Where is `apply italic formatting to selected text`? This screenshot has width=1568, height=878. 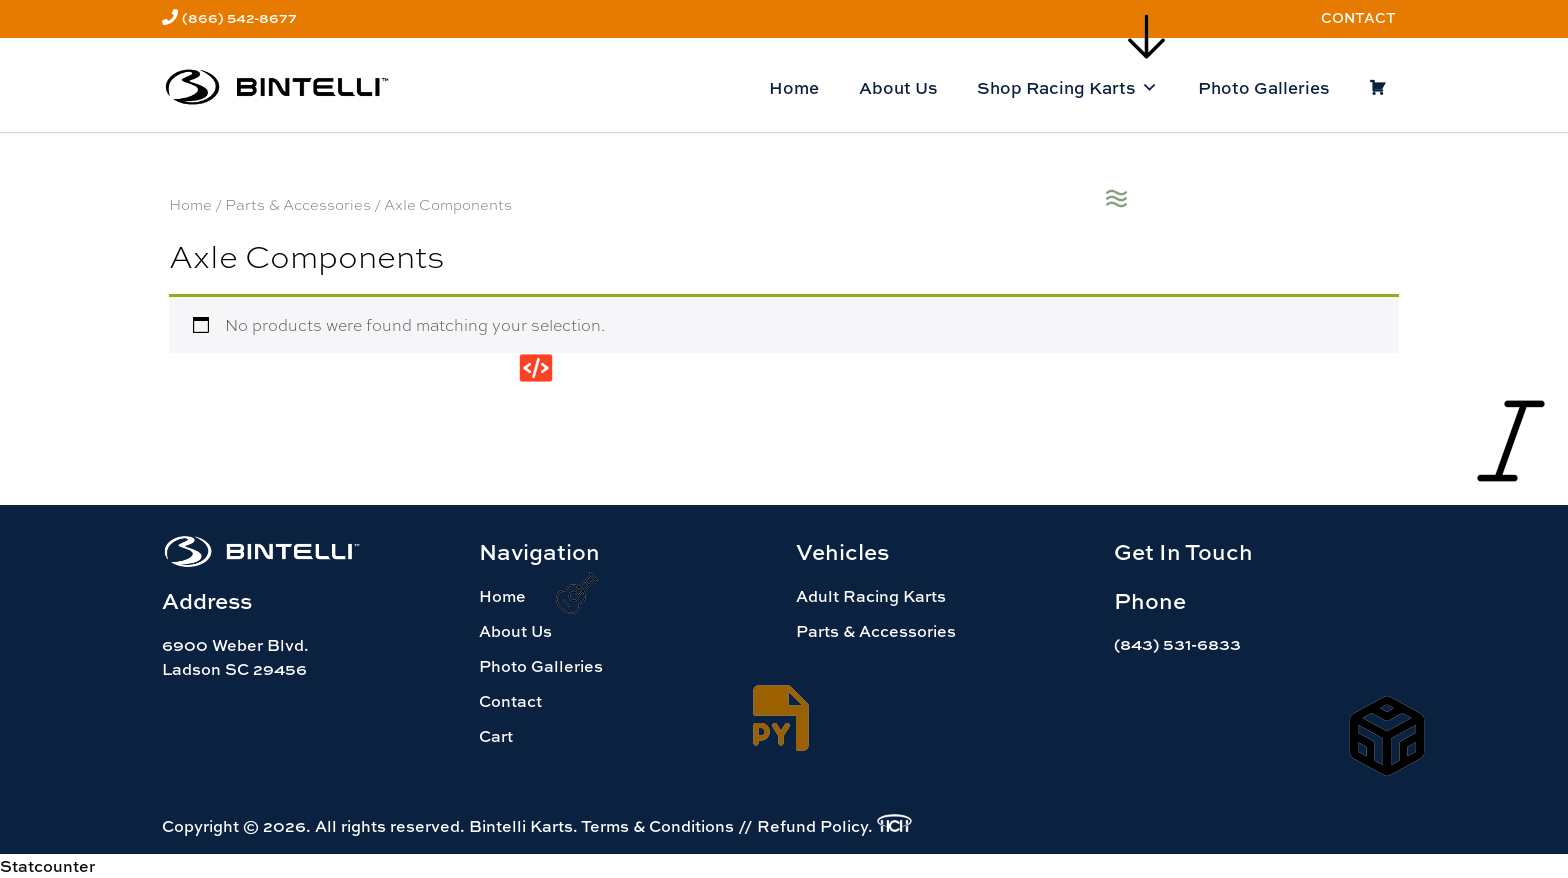 apply italic formatting to selected text is located at coordinates (1511, 441).